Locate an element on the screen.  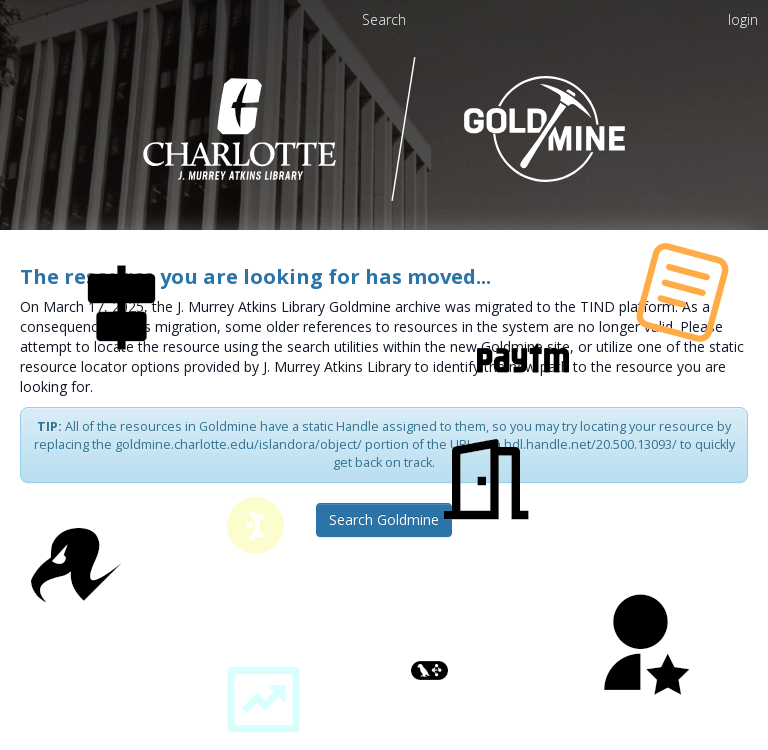
log out or exit the application is located at coordinates (486, 481).